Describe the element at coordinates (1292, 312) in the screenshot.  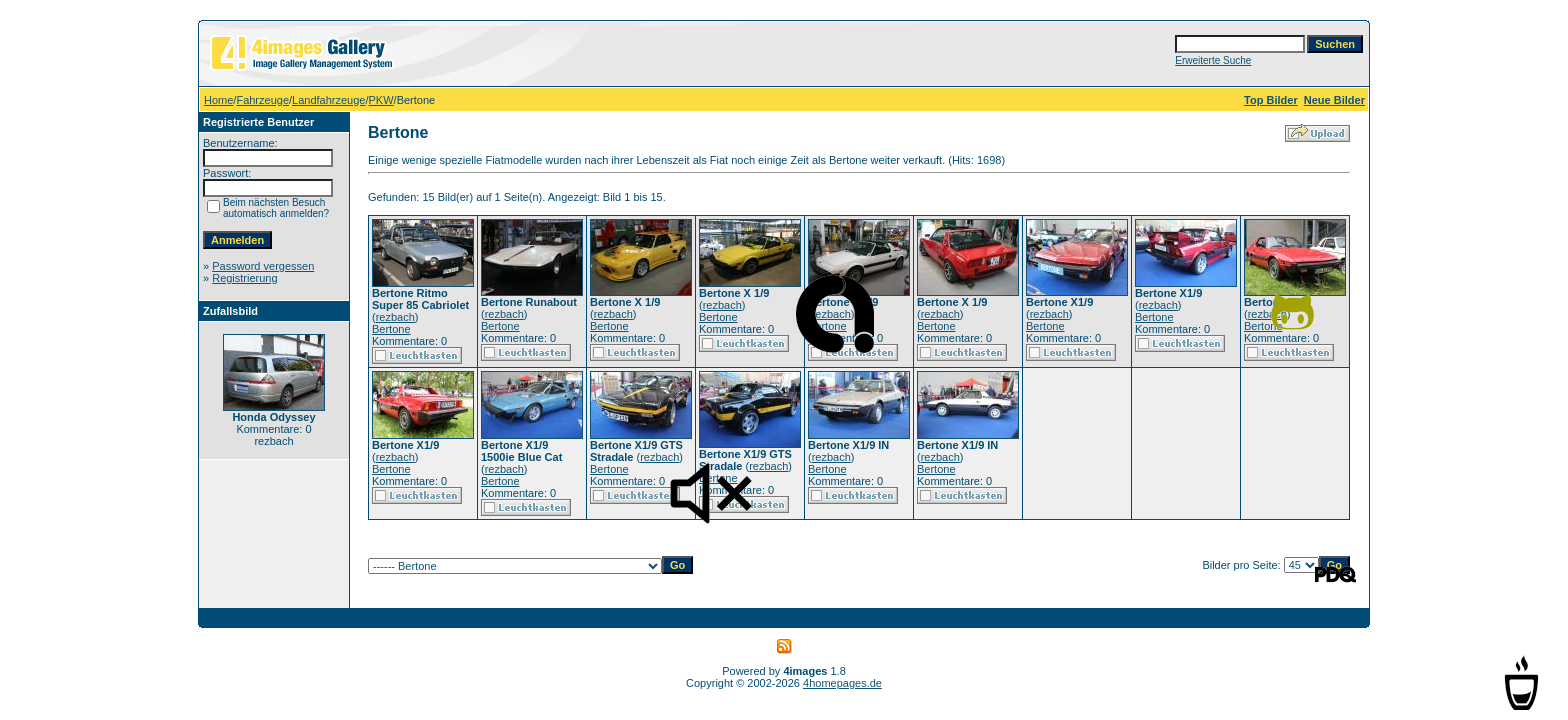
I see `link to GitHub repository` at that location.